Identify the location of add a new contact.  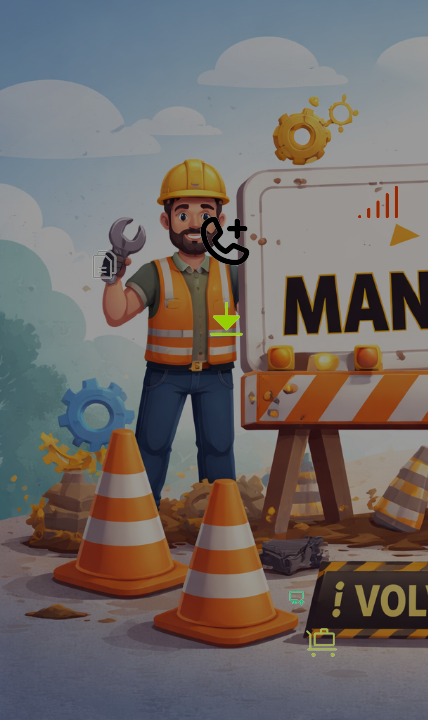
(226, 240).